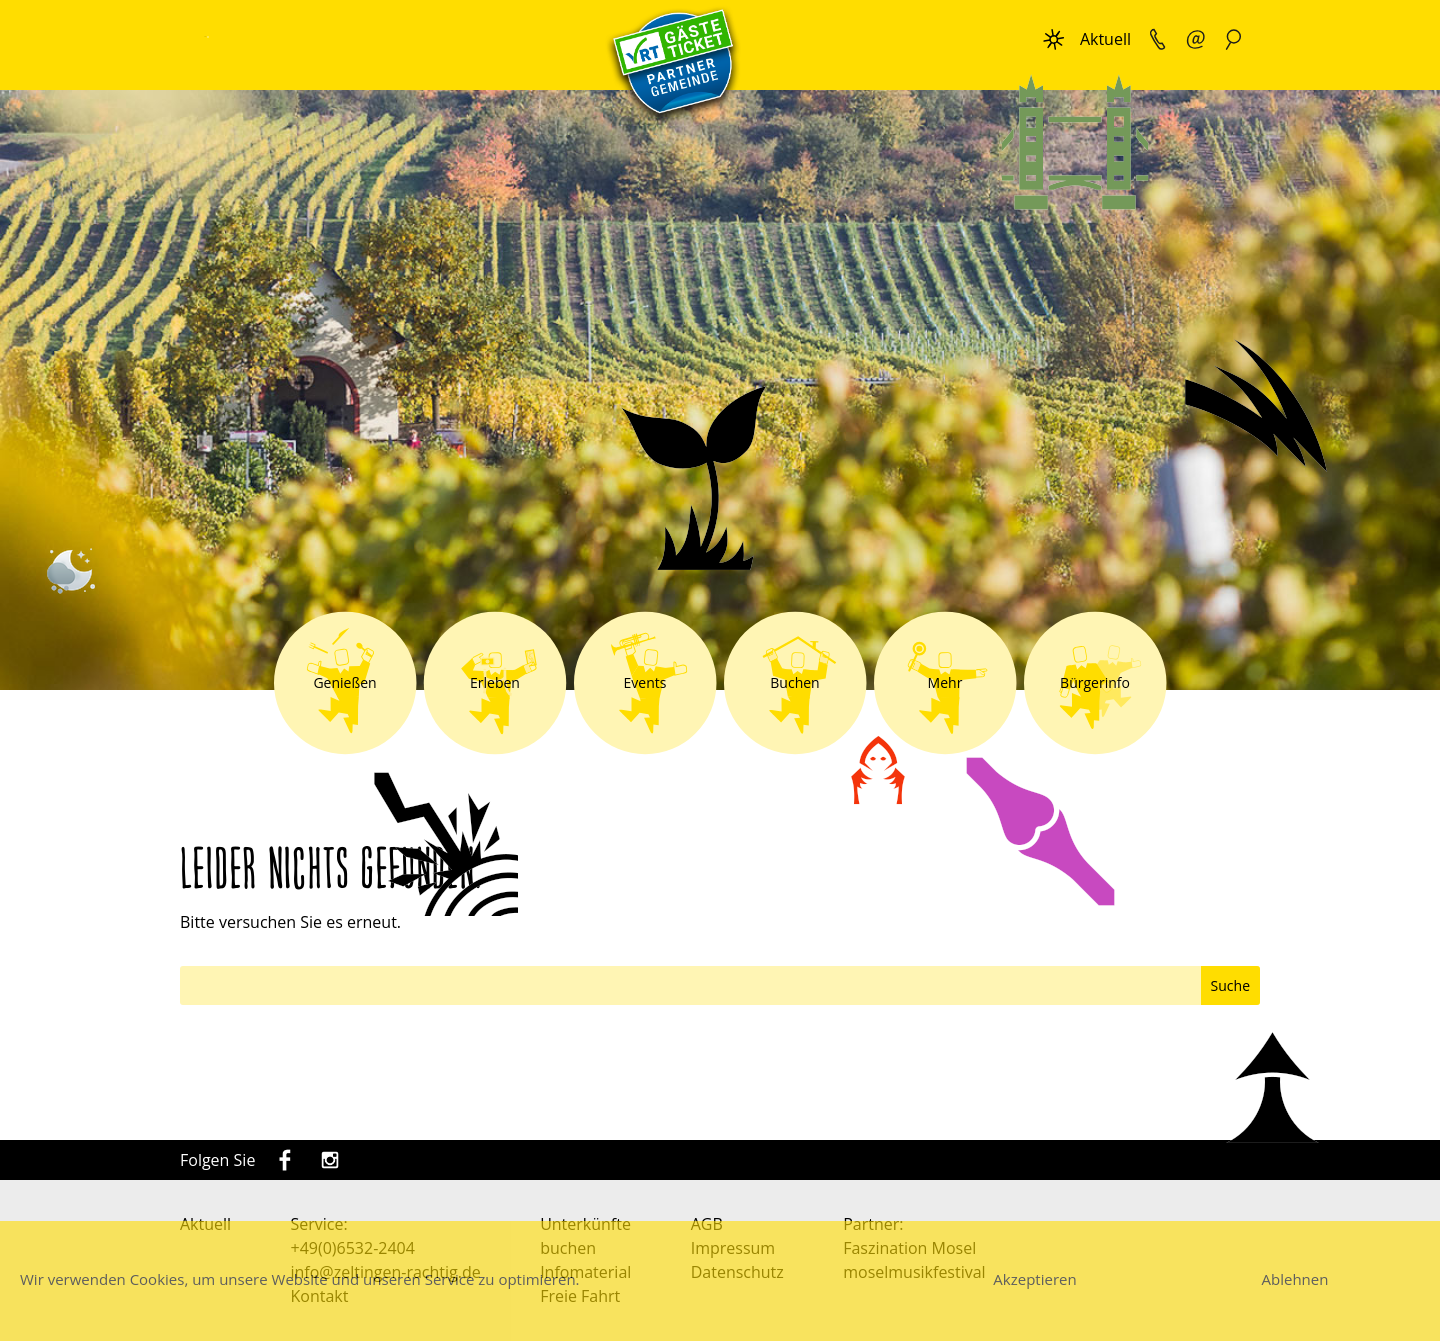 The height and width of the screenshot is (1341, 1440). What do you see at coordinates (878, 770) in the screenshot?
I see `select cultist character class` at bounding box center [878, 770].